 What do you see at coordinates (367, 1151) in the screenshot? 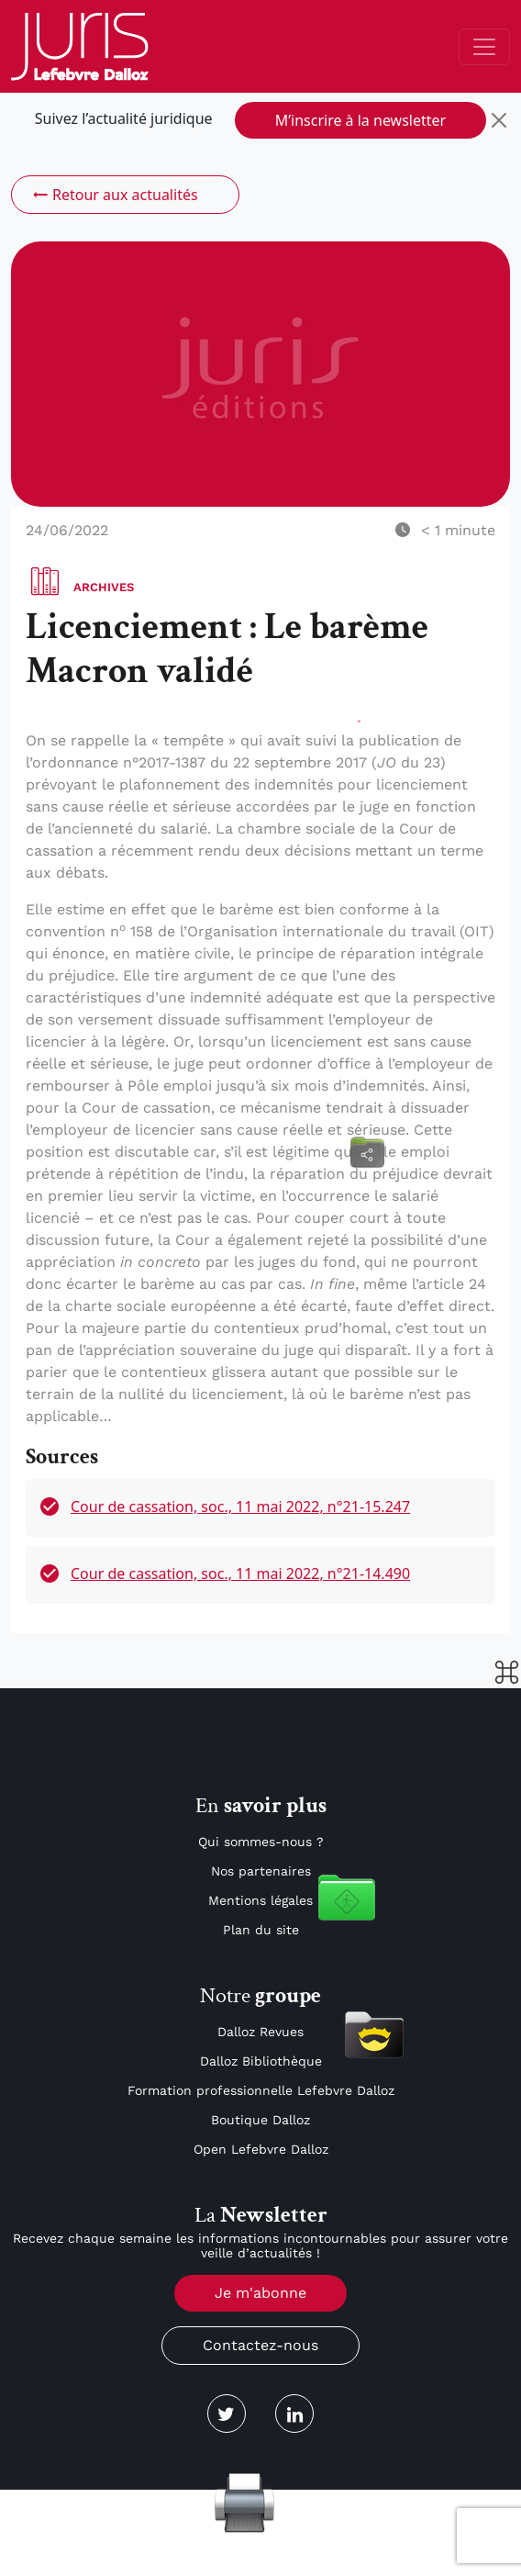
I see `access your public shared folder` at bounding box center [367, 1151].